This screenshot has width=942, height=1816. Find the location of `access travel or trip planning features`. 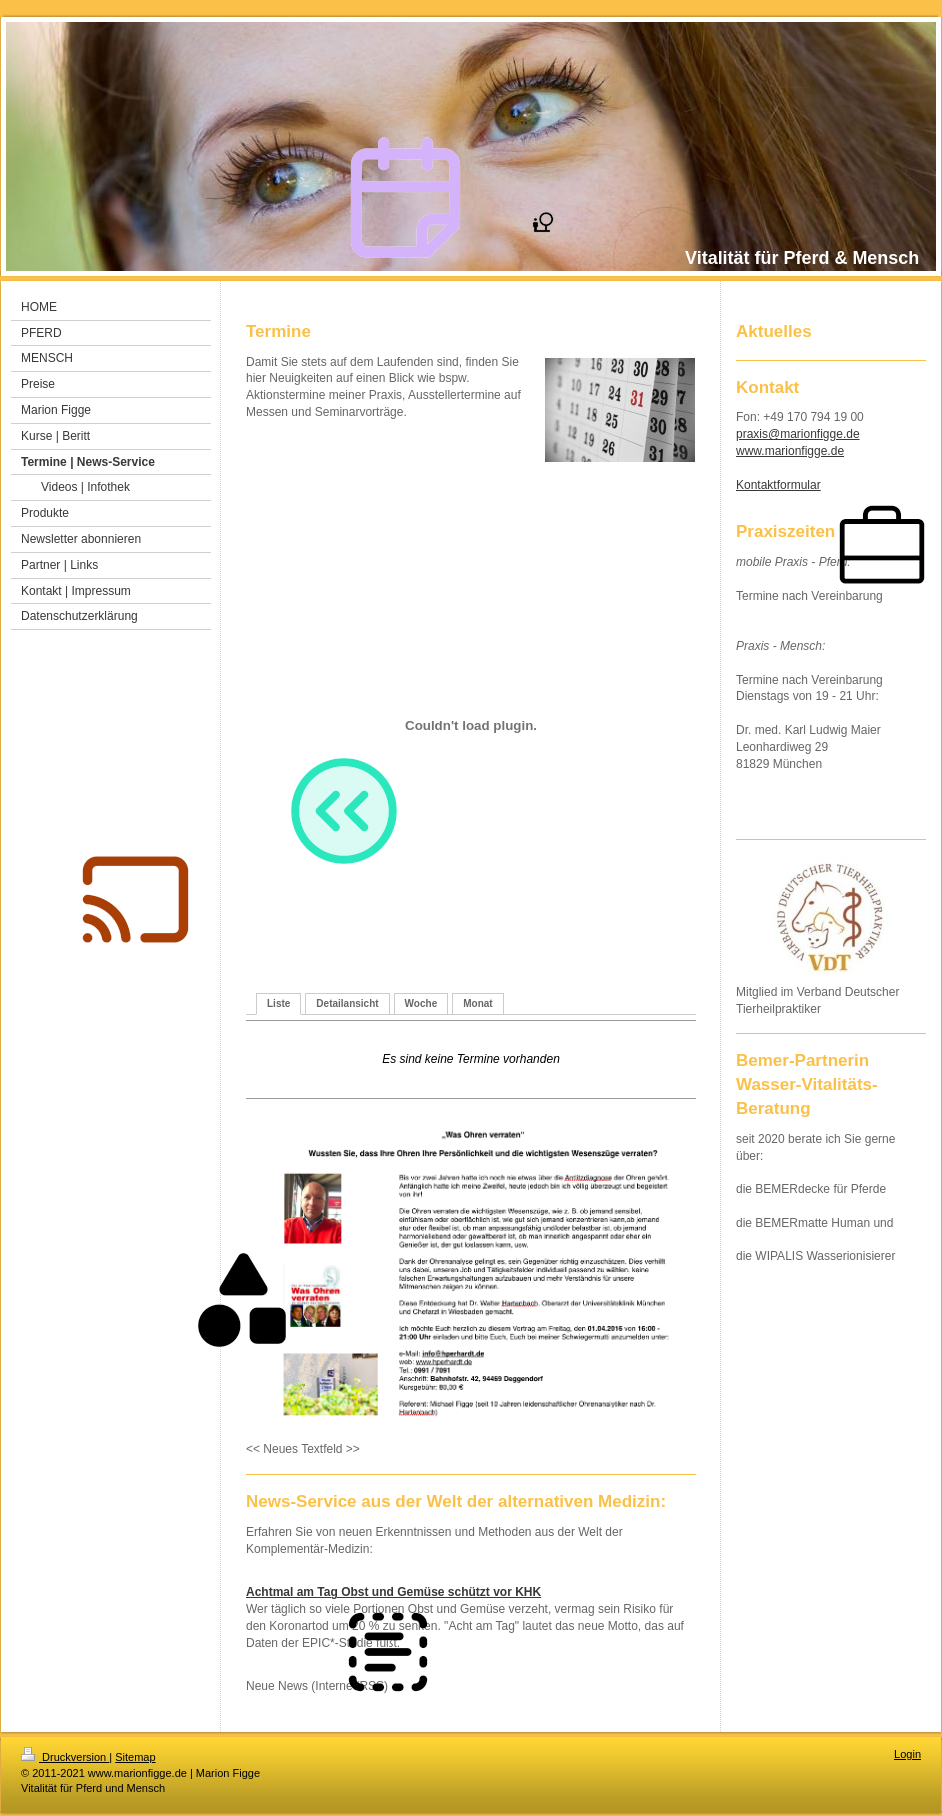

access travel or trip planning features is located at coordinates (882, 548).